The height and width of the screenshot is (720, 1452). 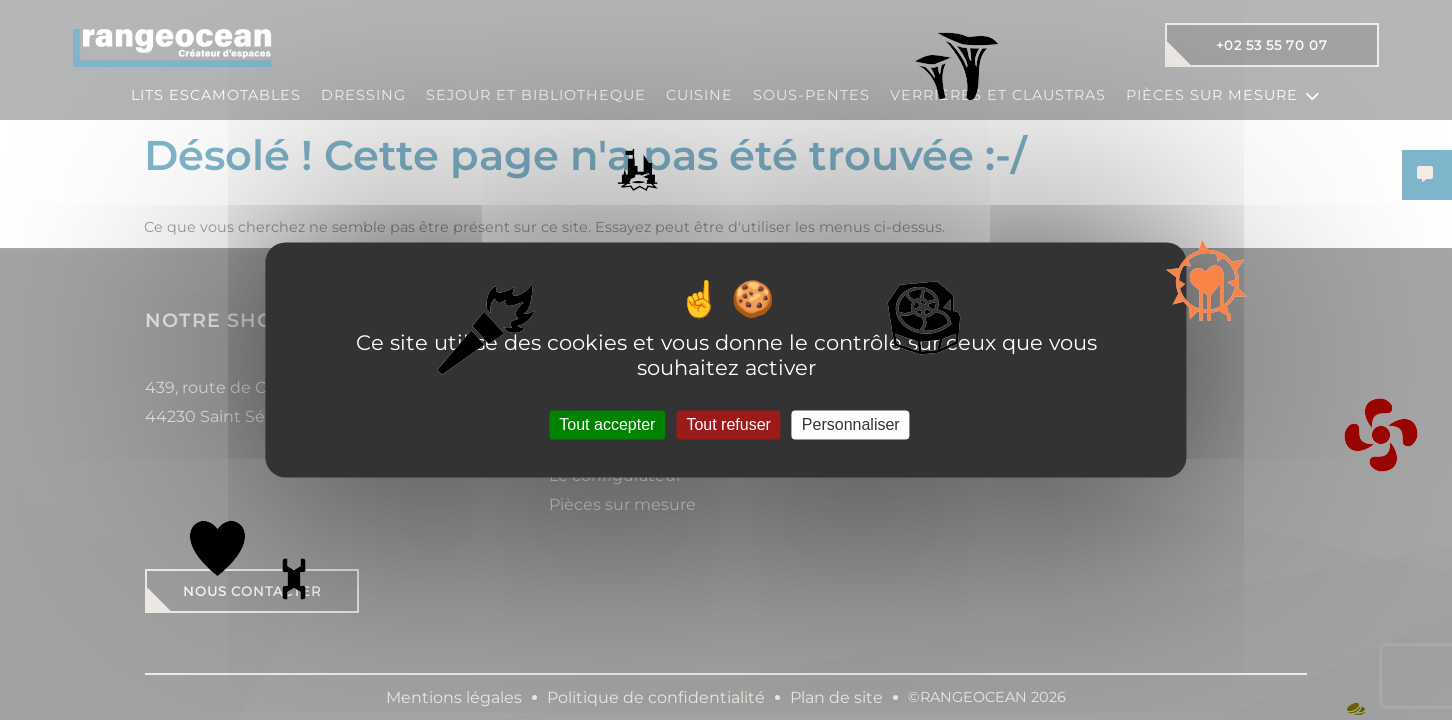 I want to click on indicates activity or live status, so click(x=1381, y=435).